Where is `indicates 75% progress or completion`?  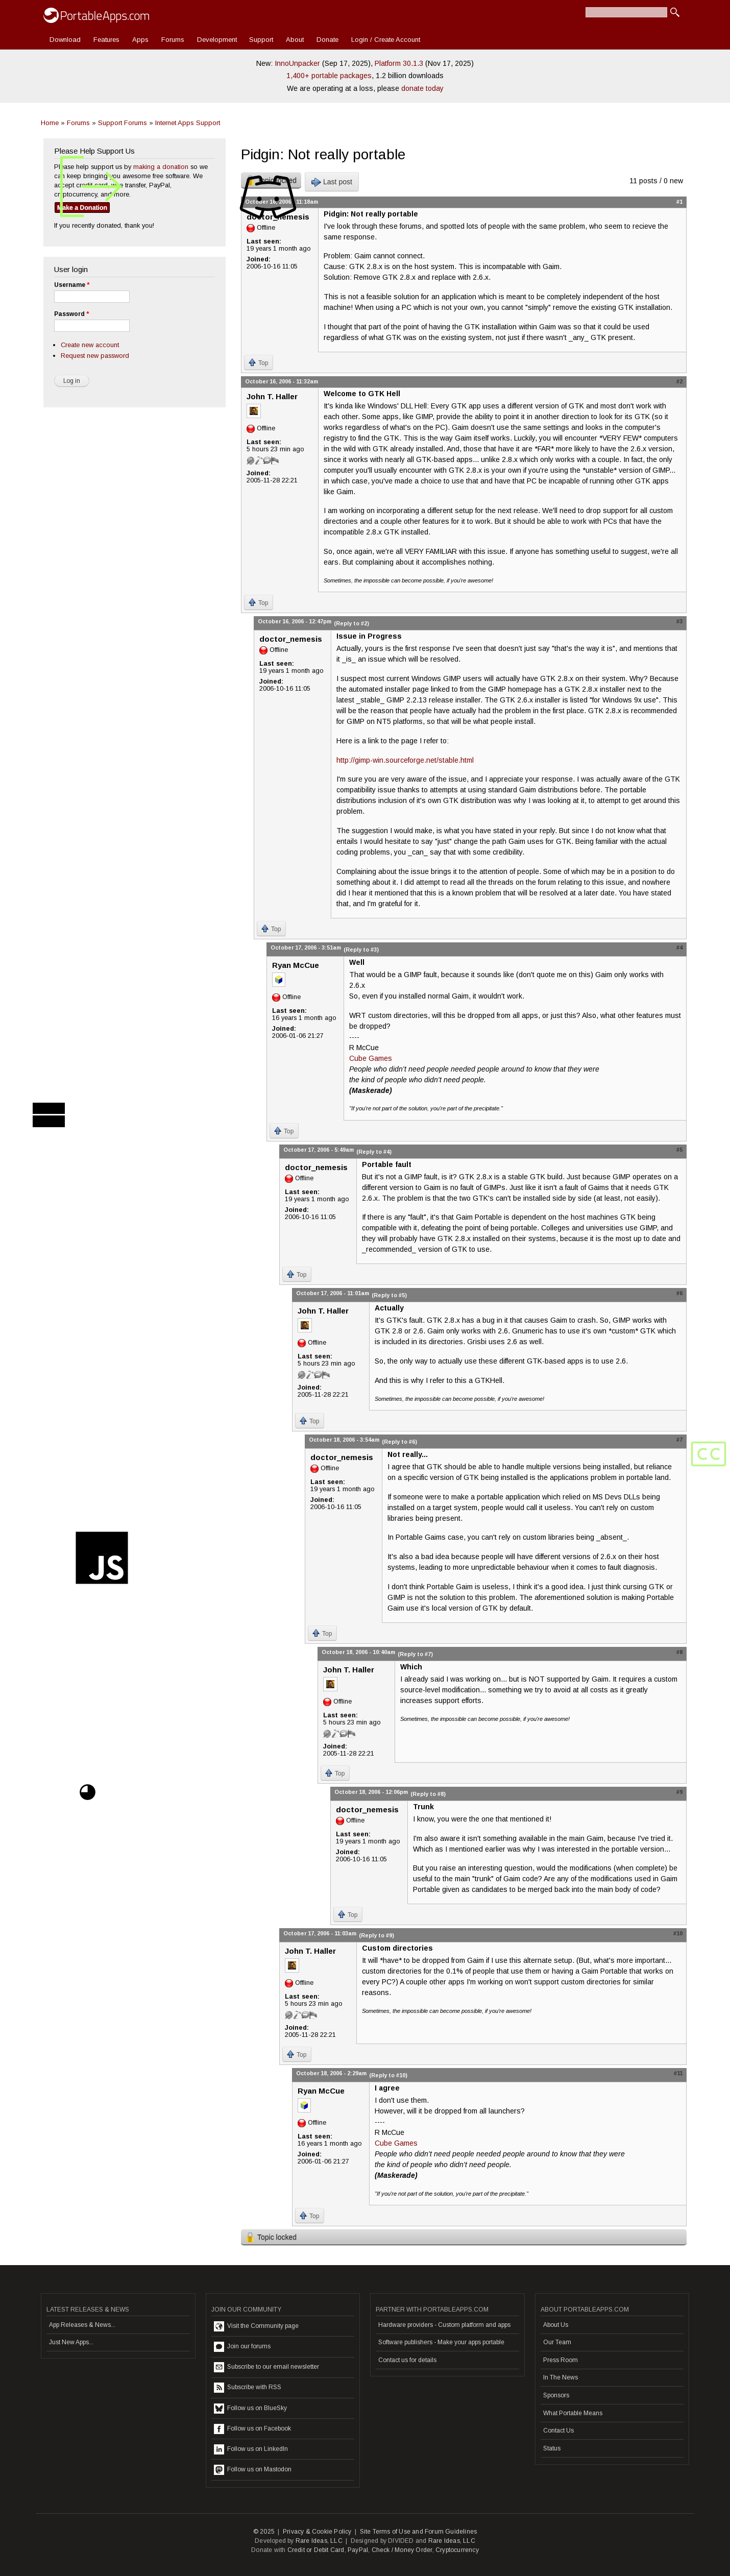 indicates 75% progress or completion is located at coordinates (87, 1792).